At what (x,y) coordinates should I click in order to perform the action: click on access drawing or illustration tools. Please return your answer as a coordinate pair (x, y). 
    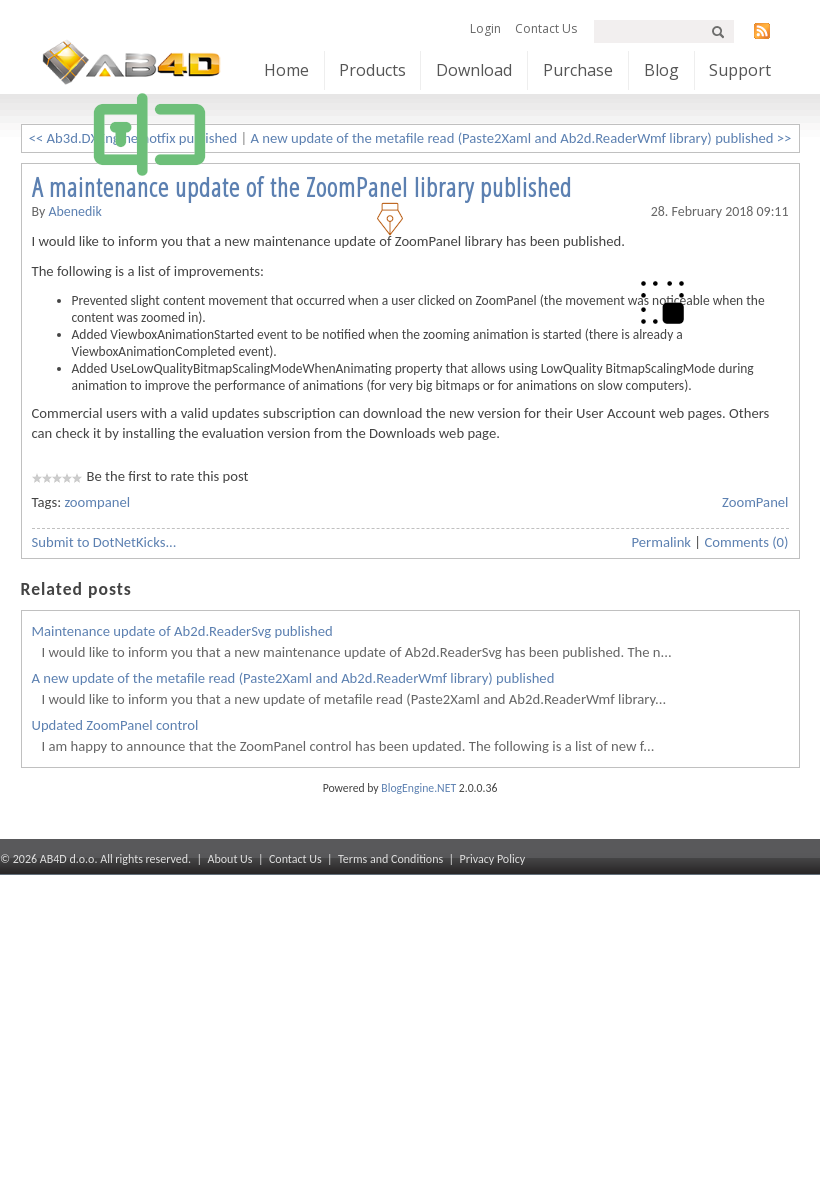
    Looking at the image, I should click on (390, 218).